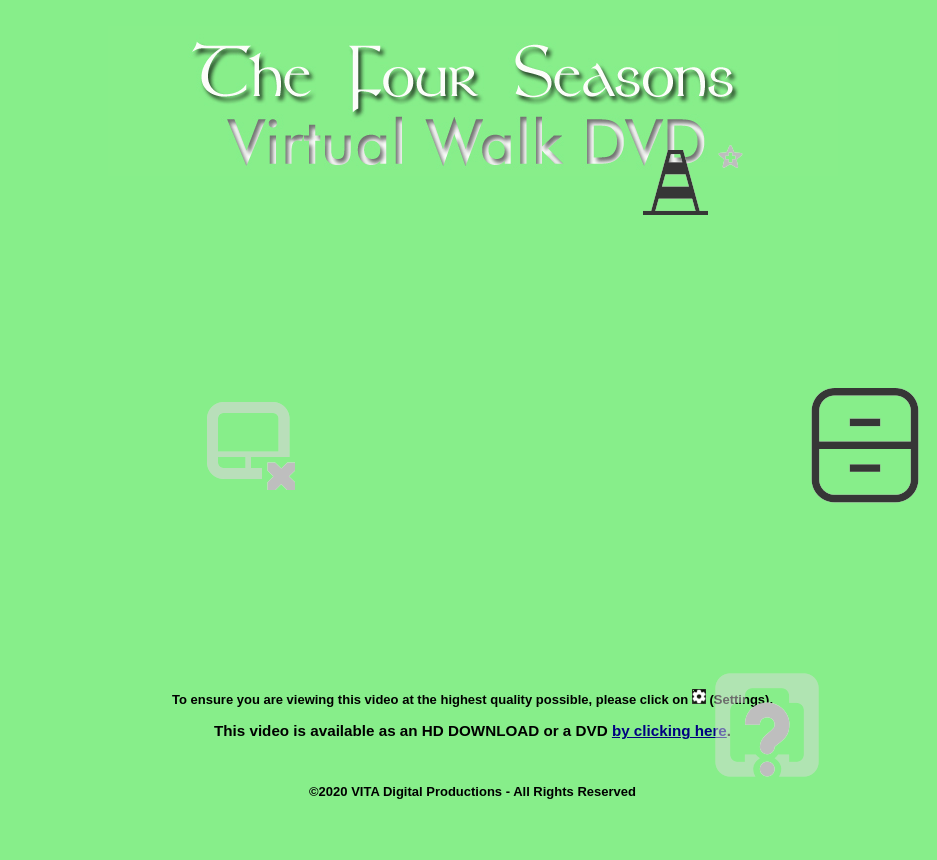  I want to click on open VLC media player, so click(675, 182).